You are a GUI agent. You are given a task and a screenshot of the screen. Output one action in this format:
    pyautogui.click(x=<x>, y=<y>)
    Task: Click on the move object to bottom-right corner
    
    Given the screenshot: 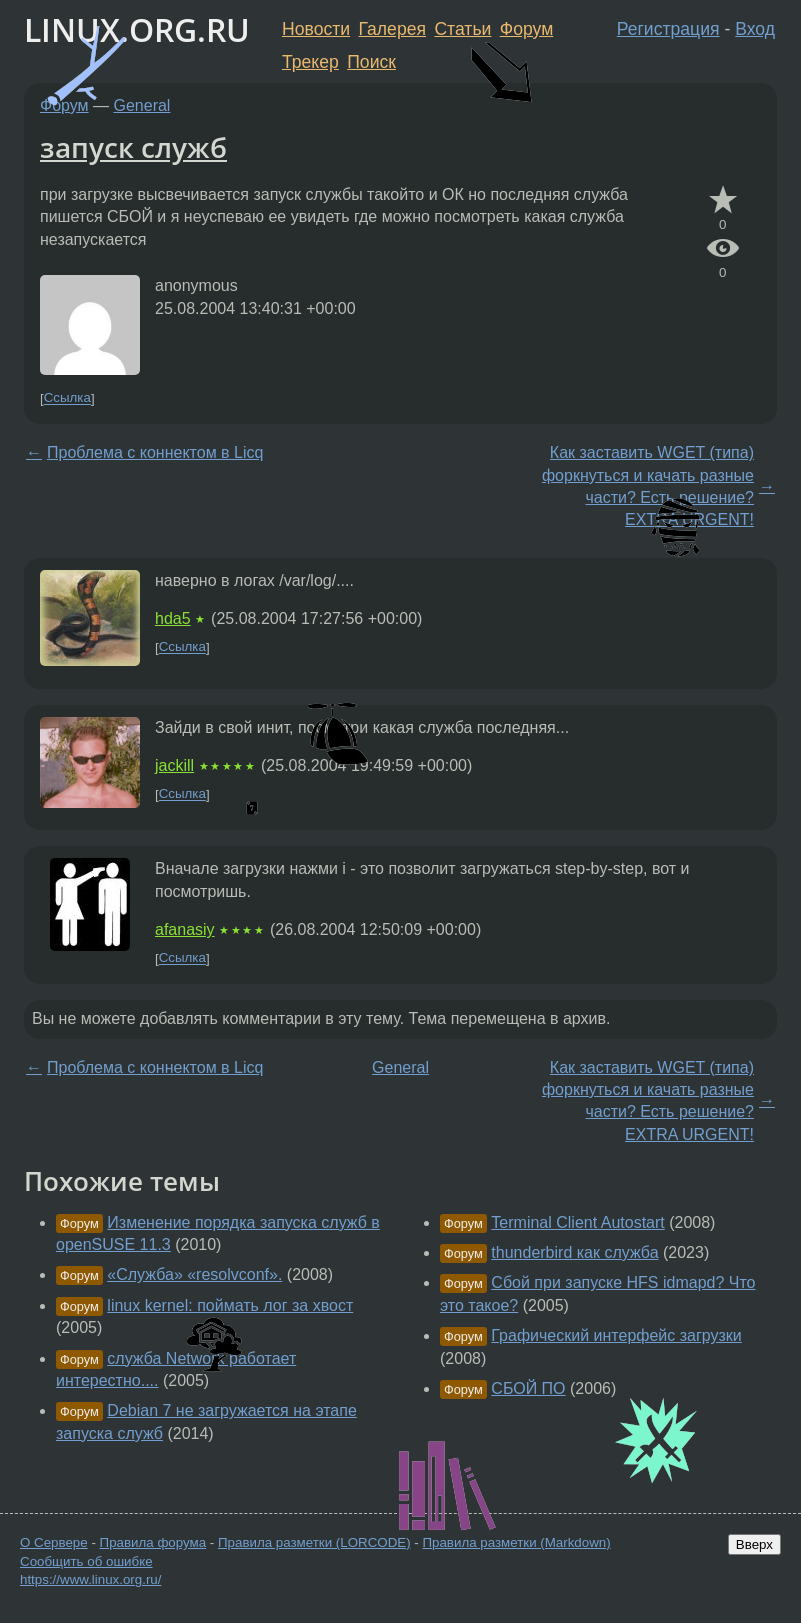 What is the action you would take?
    pyautogui.click(x=501, y=72)
    